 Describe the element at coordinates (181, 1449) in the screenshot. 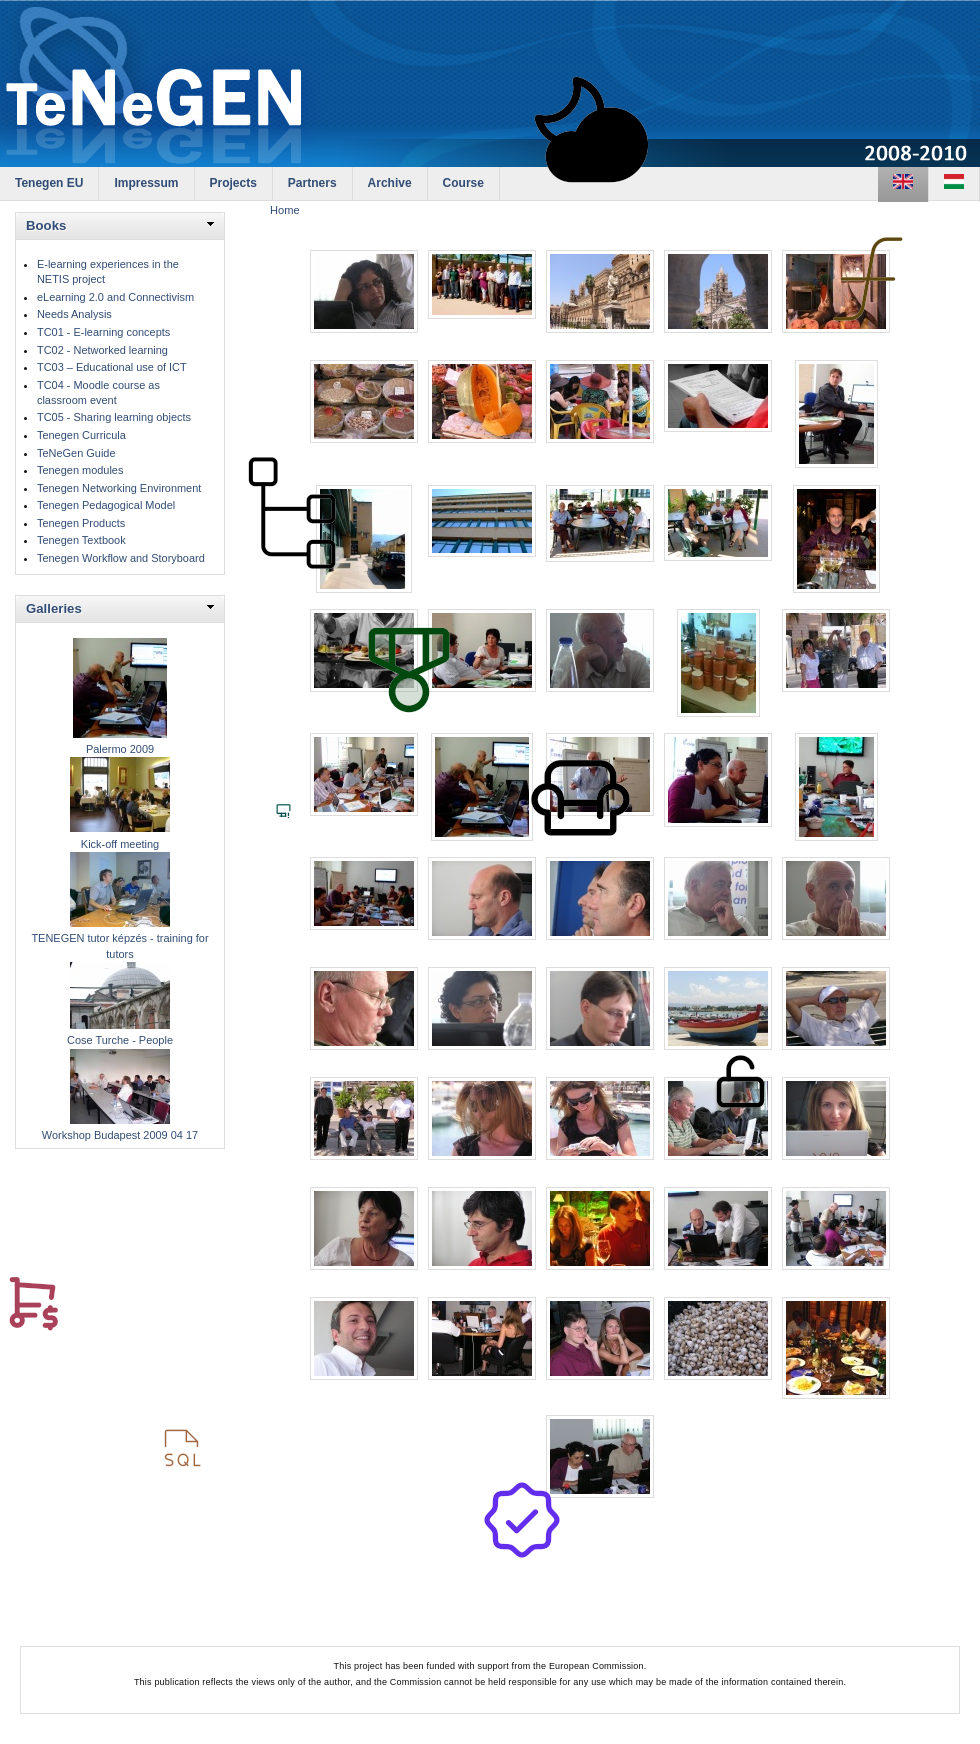

I see `open or view an SQL database file` at that location.